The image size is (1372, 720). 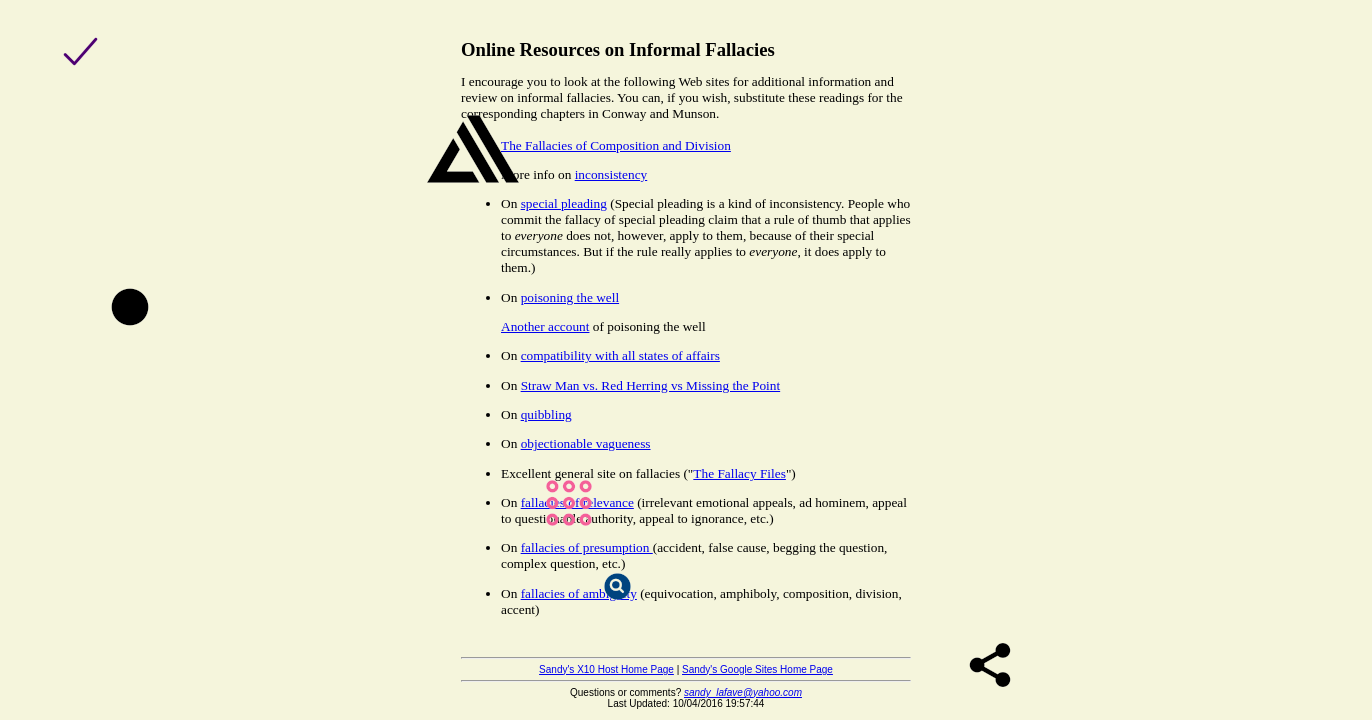 I want to click on open the app drawer or menu, so click(x=569, y=503).